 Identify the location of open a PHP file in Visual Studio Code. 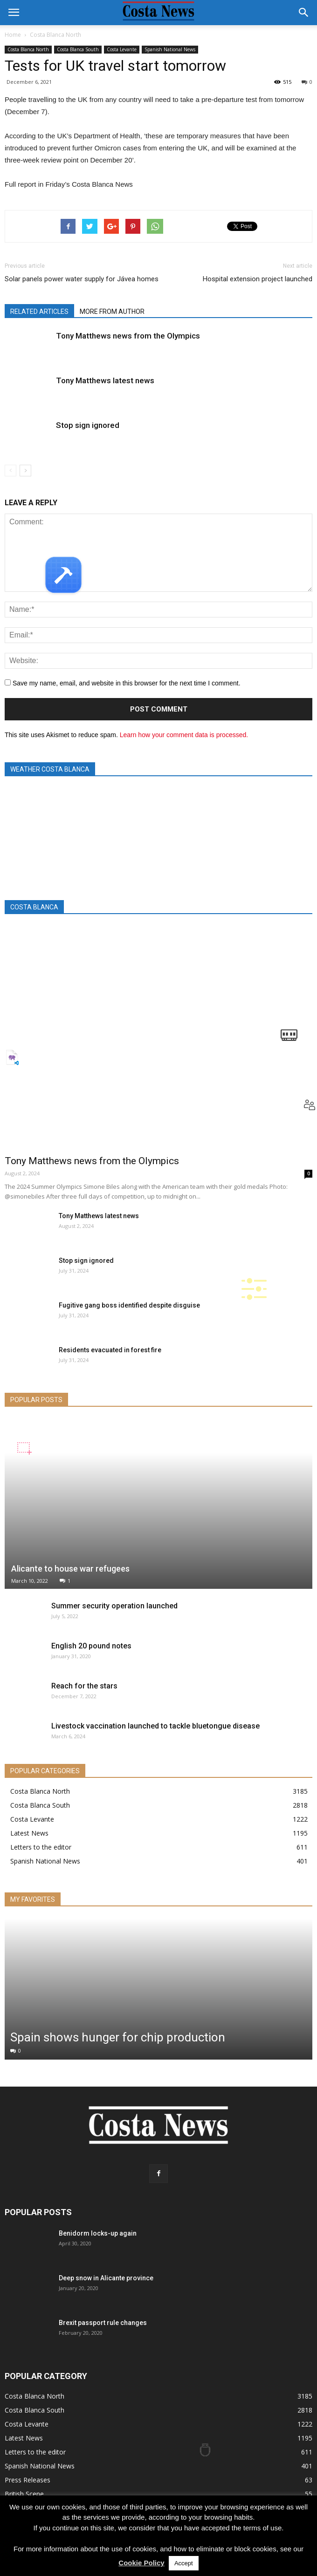
(12, 1058).